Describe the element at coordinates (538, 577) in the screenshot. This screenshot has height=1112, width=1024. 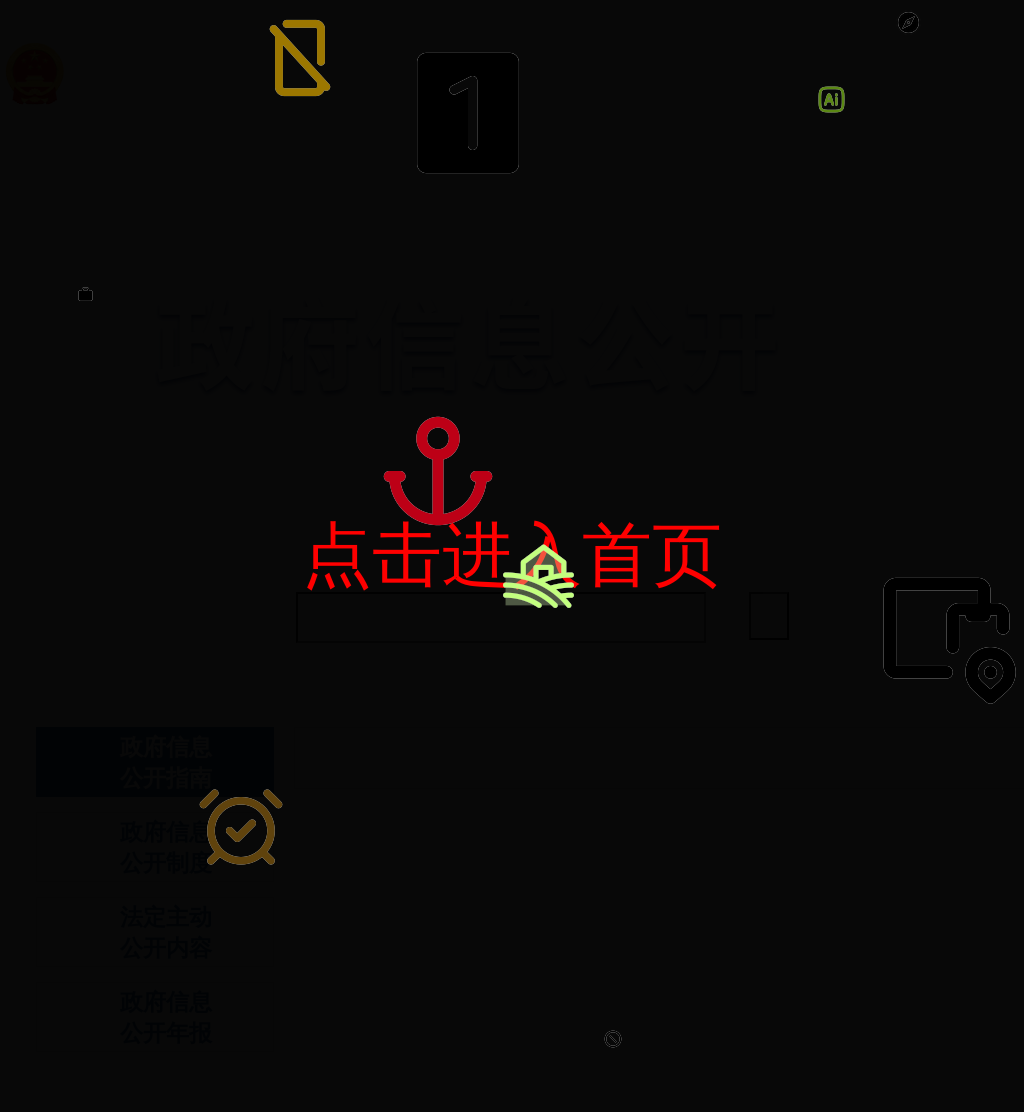
I see `access farm or agricultural settings` at that location.